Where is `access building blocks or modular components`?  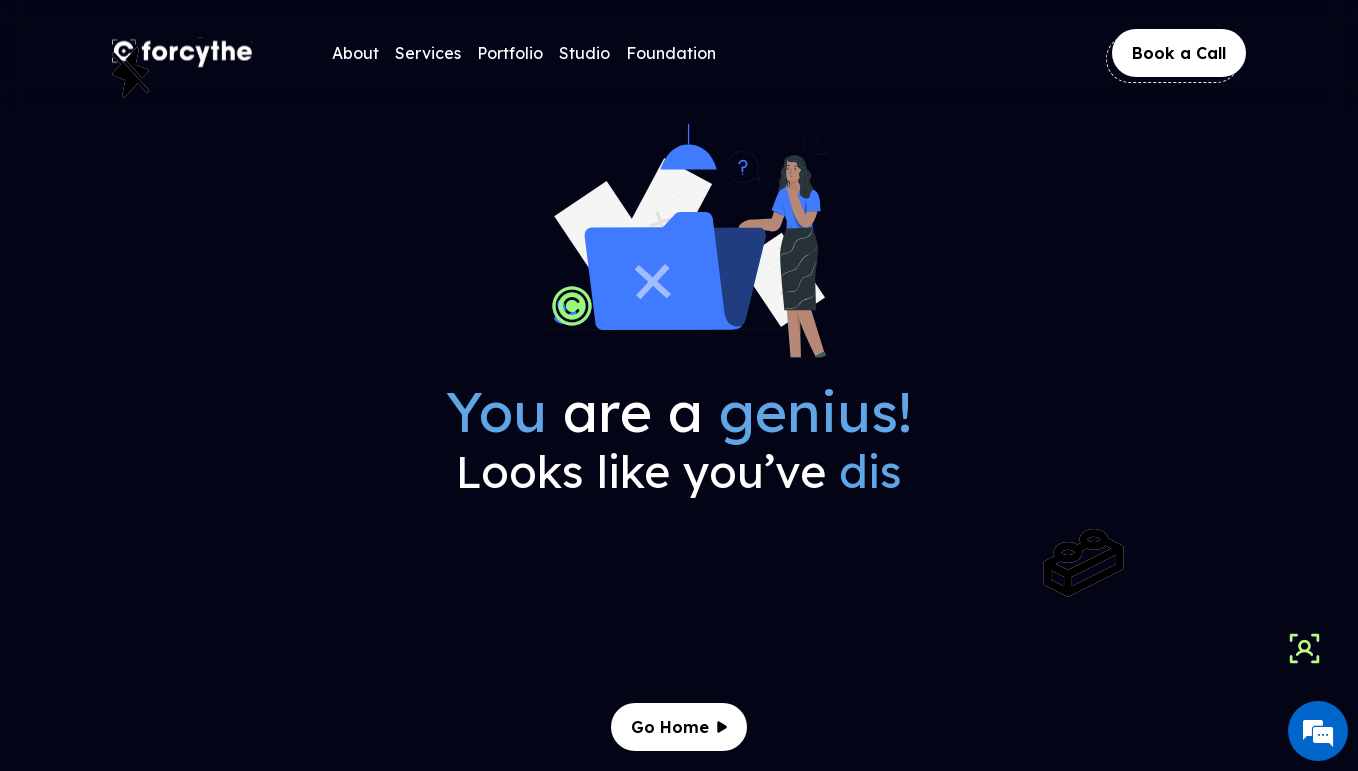 access building blocks or modular components is located at coordinates (1083, 561).